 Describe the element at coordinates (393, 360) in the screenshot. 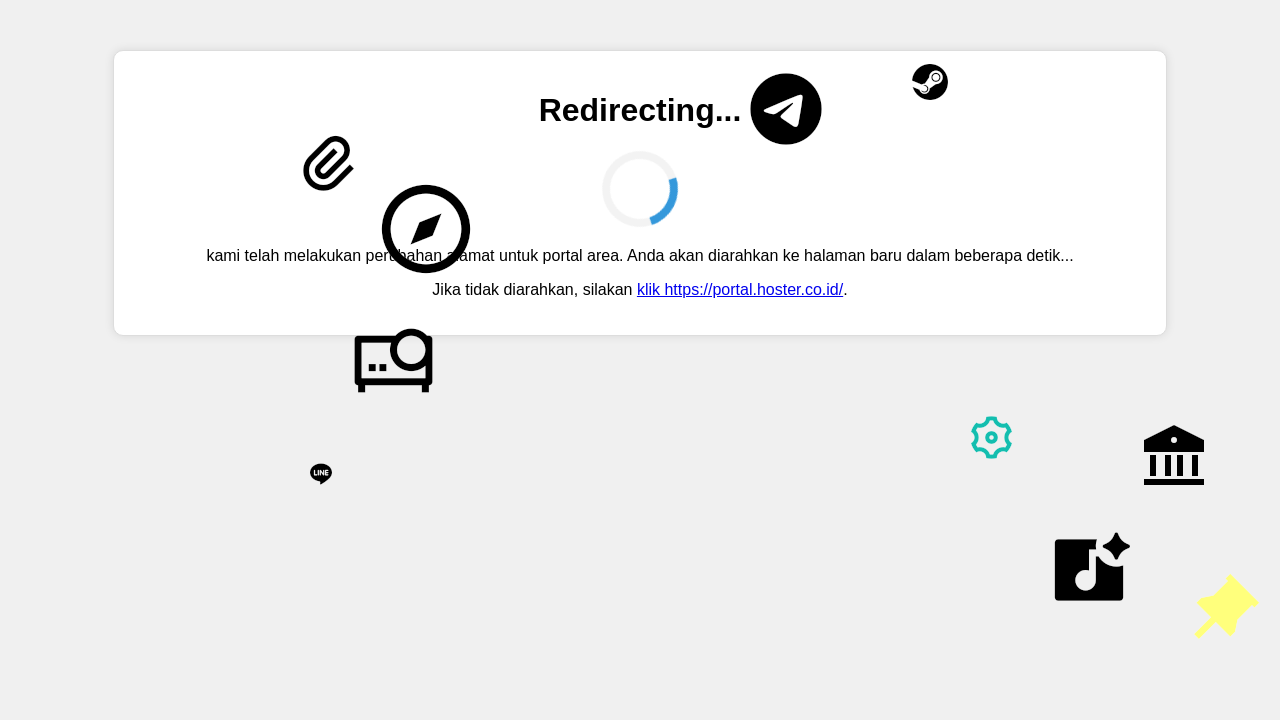

I see `start a presentation or slideshow` at that location.